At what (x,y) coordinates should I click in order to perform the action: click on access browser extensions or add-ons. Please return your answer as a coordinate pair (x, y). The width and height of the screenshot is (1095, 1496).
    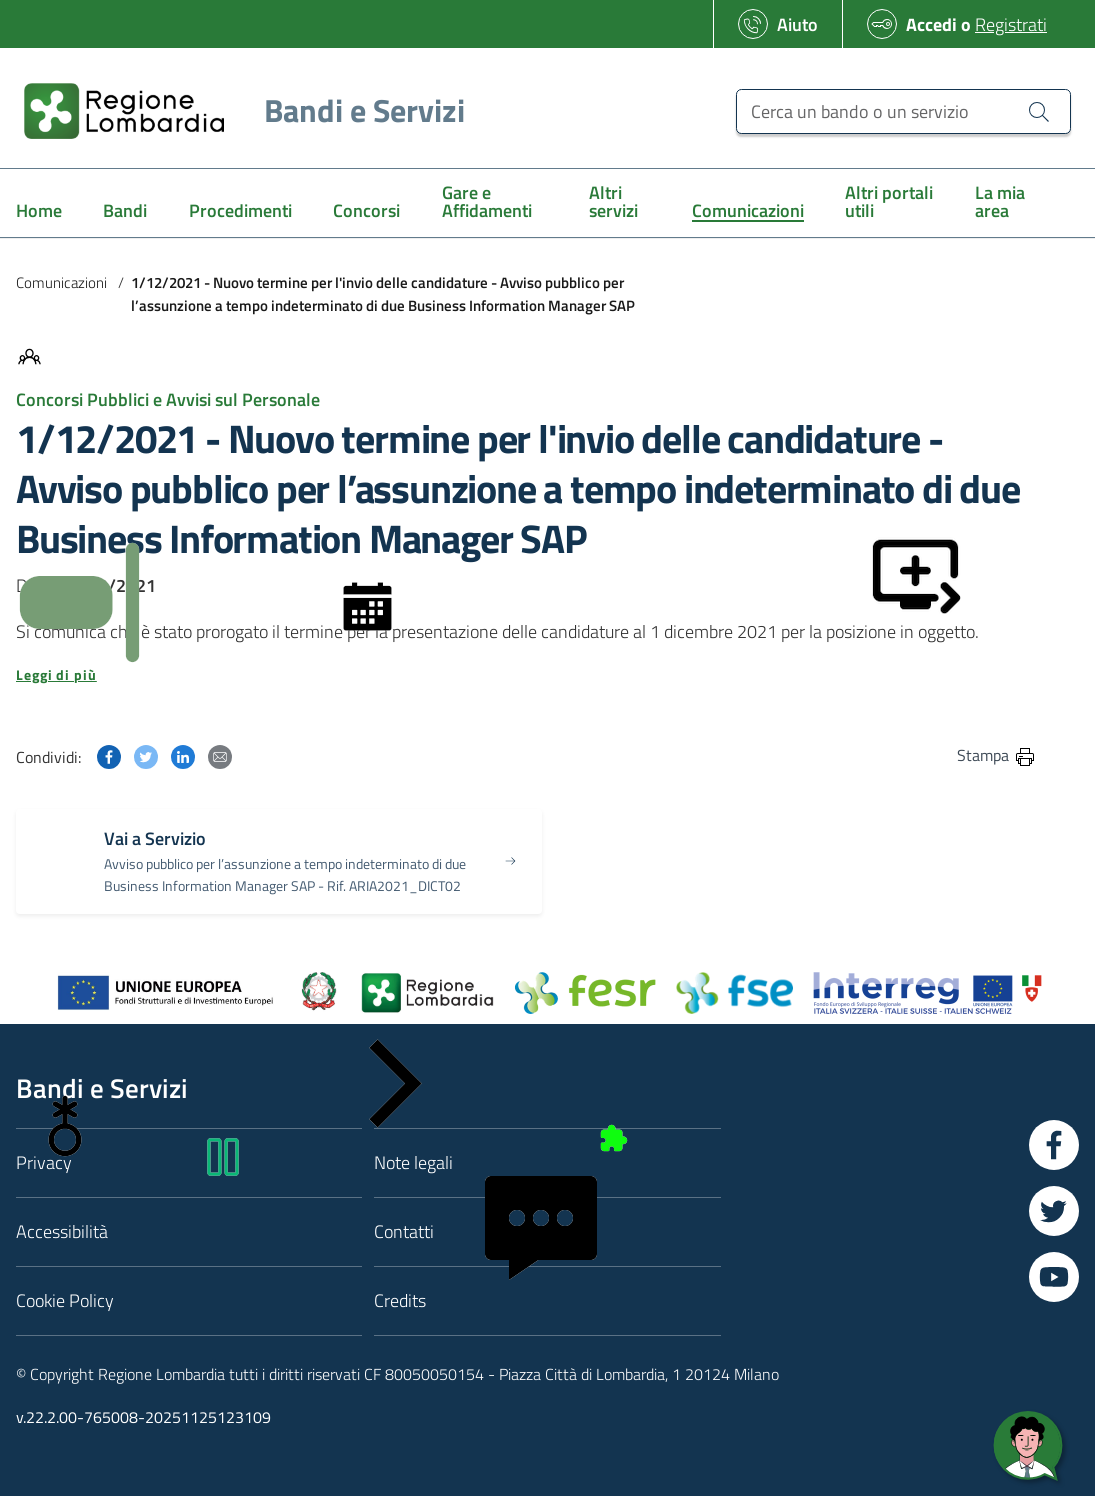
    Looking at the image, I should click on (614, 1138).